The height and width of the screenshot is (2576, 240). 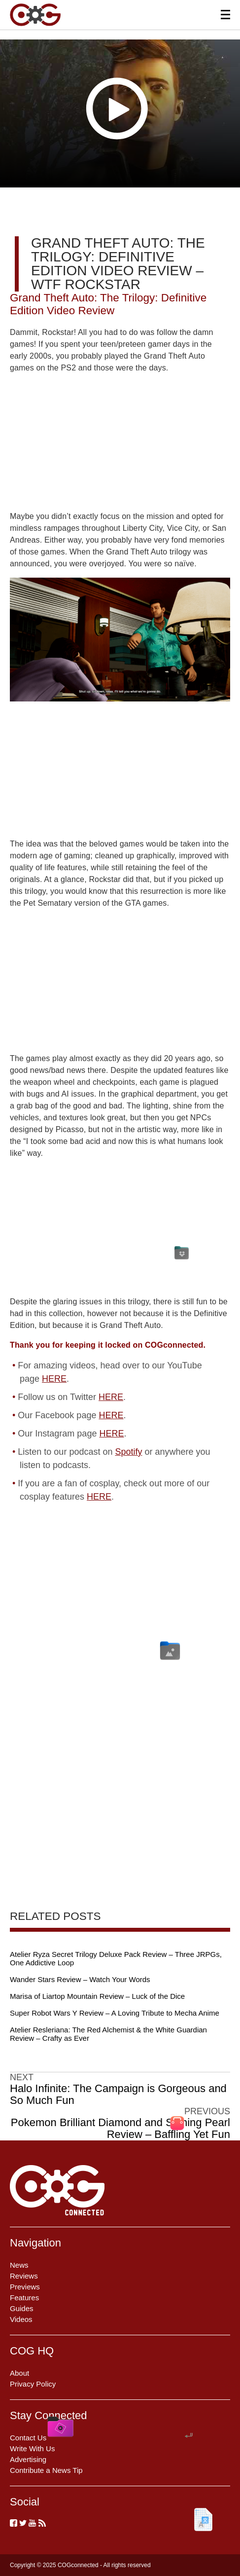 What do you see at coordinates (181, 1252) in the screenshot?
I see `open your Dropbox synced folder` at bounding box center [181, 1252].